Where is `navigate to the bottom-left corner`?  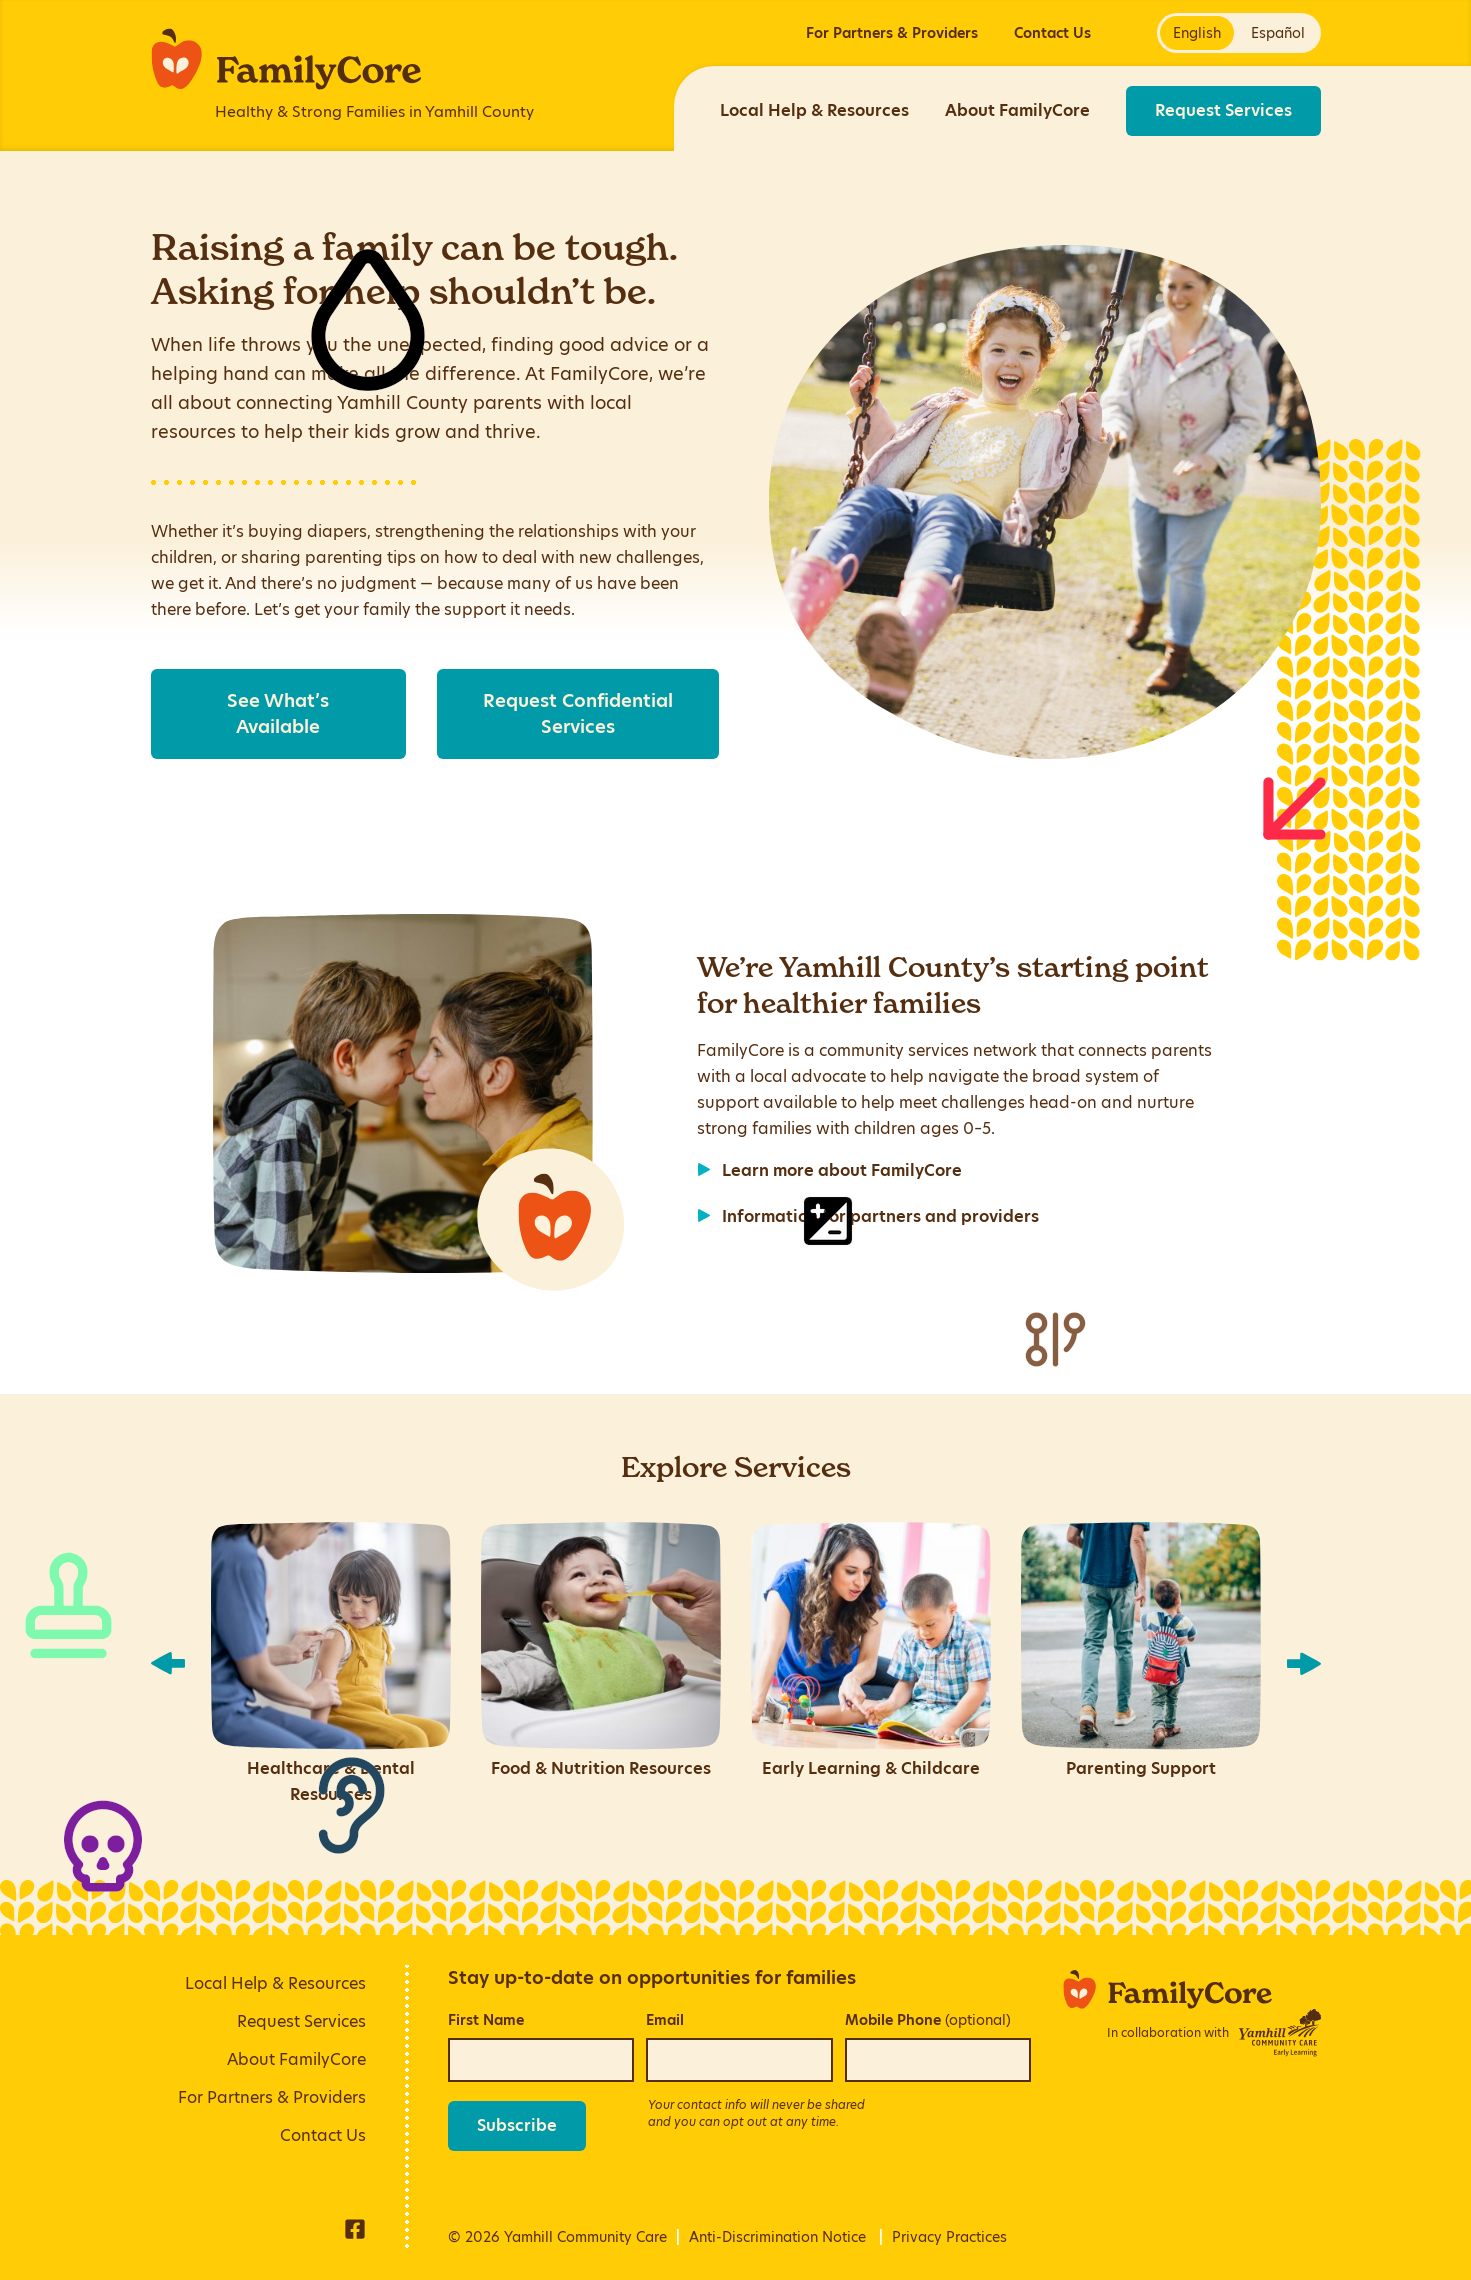
navigate to the bottom-left corner is located at coordinates (1294, 808).